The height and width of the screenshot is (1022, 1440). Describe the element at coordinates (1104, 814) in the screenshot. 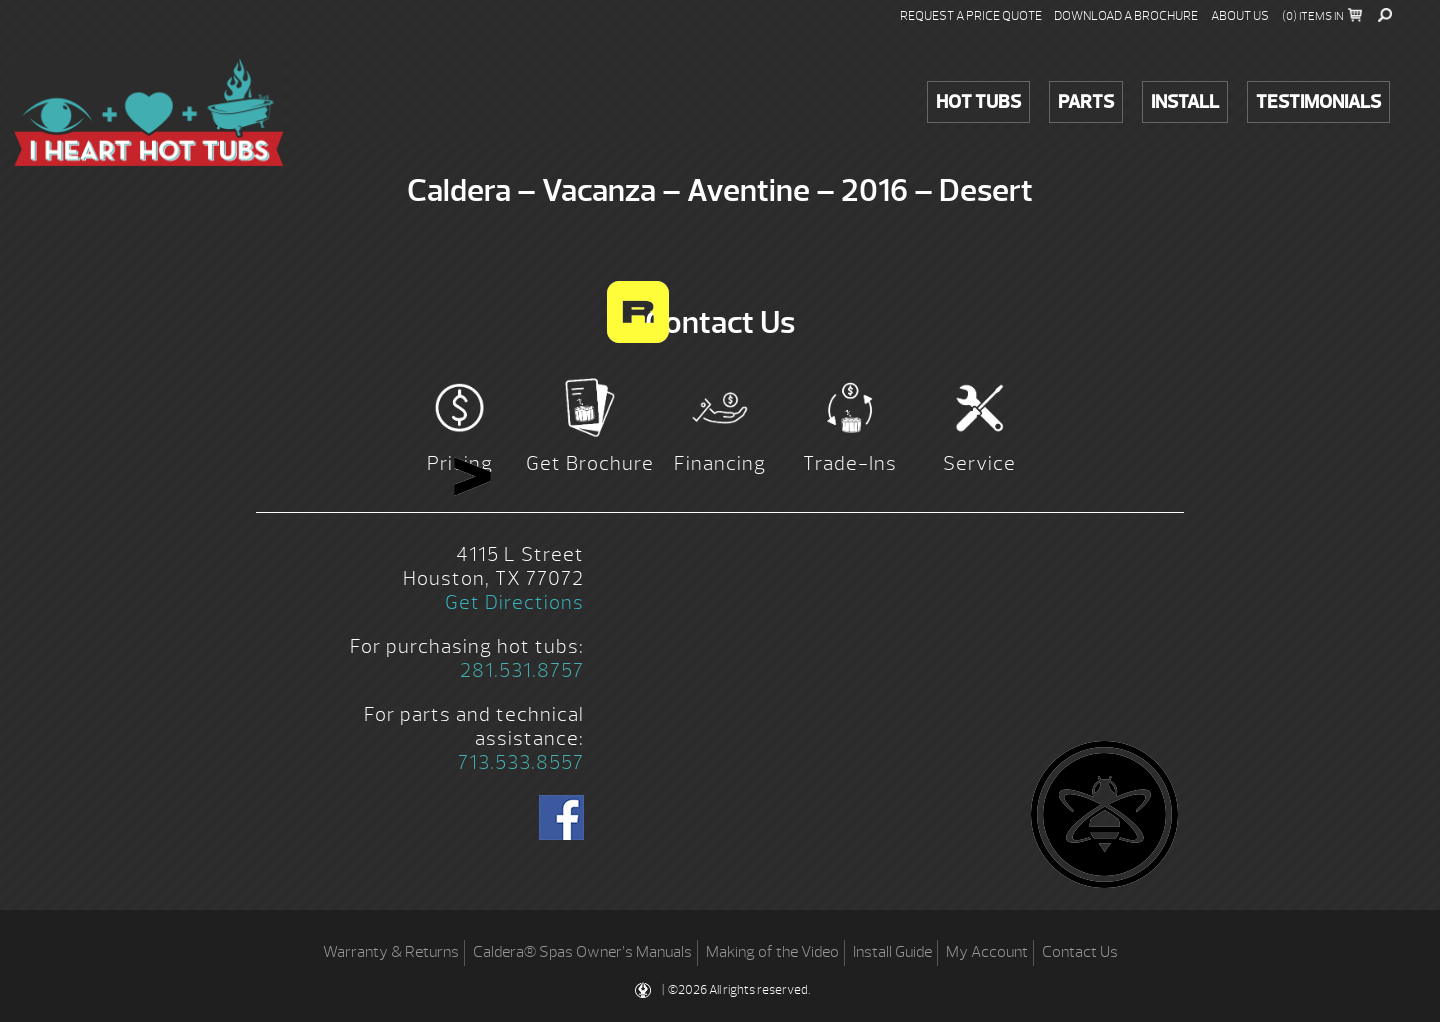

I see `HiveMQ brand logo` at that location.